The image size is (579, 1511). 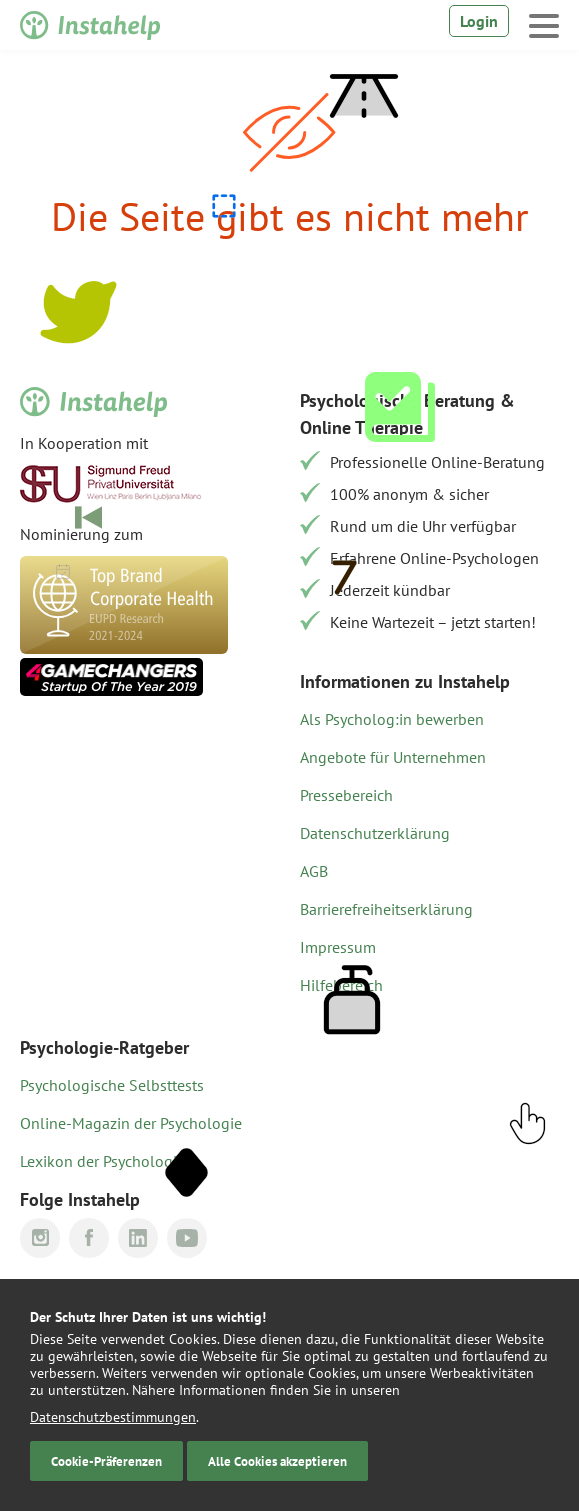 What do you see at coordinates (344, 577) in the screenshot?
I see `indicates the number seven in a list or count` at bounding box center [344, 577].